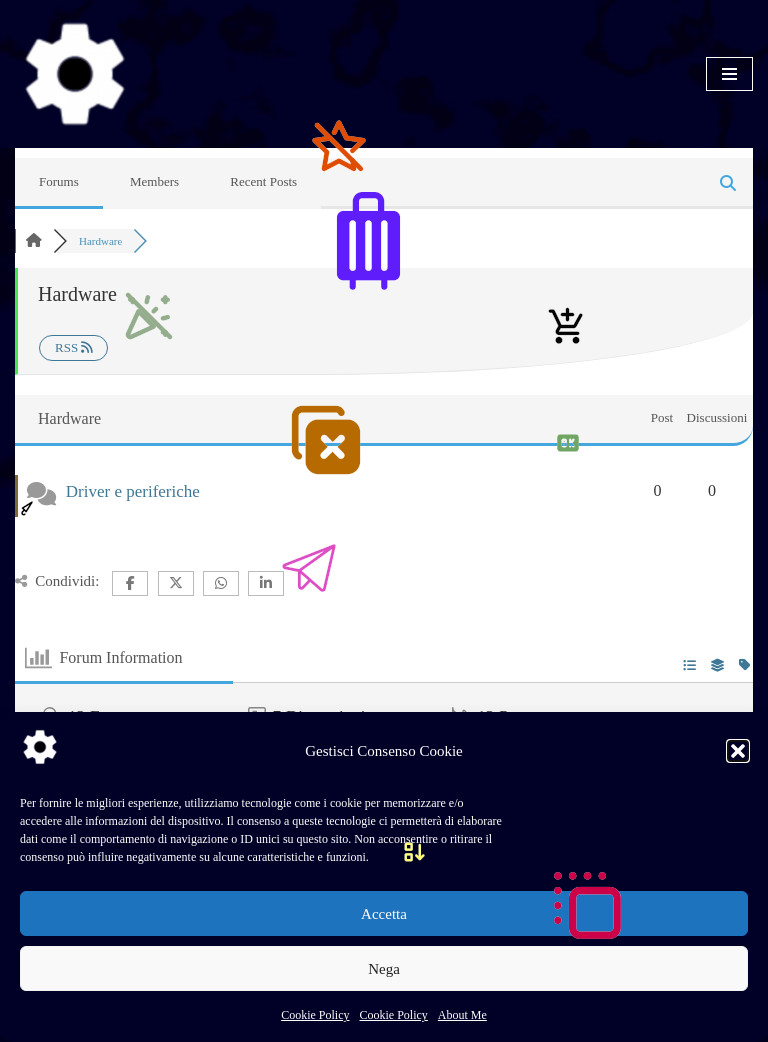  What do you see at coordinates (568, 443) in the screenshot?
I see `indicates 8K video resolution quality` at bounding box center [568, 443].